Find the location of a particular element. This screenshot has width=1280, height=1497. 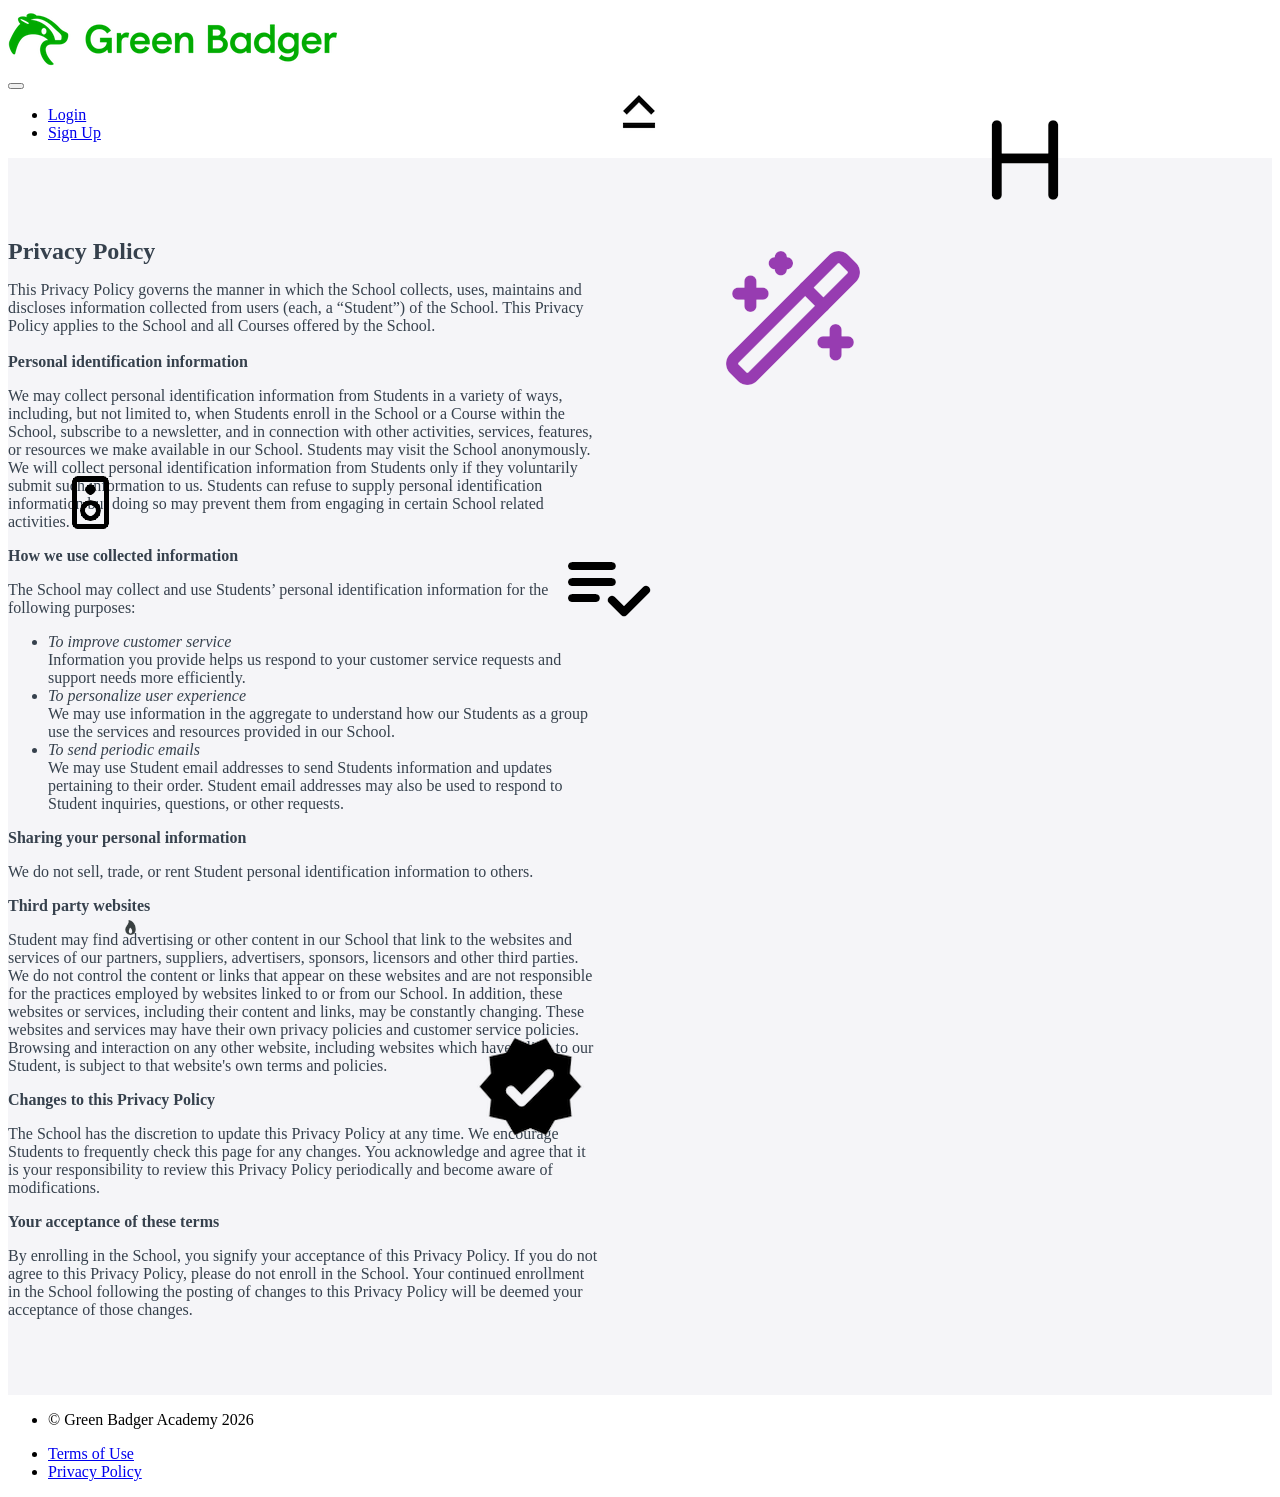

view trending or hot content is located at coordinates (130, 927).